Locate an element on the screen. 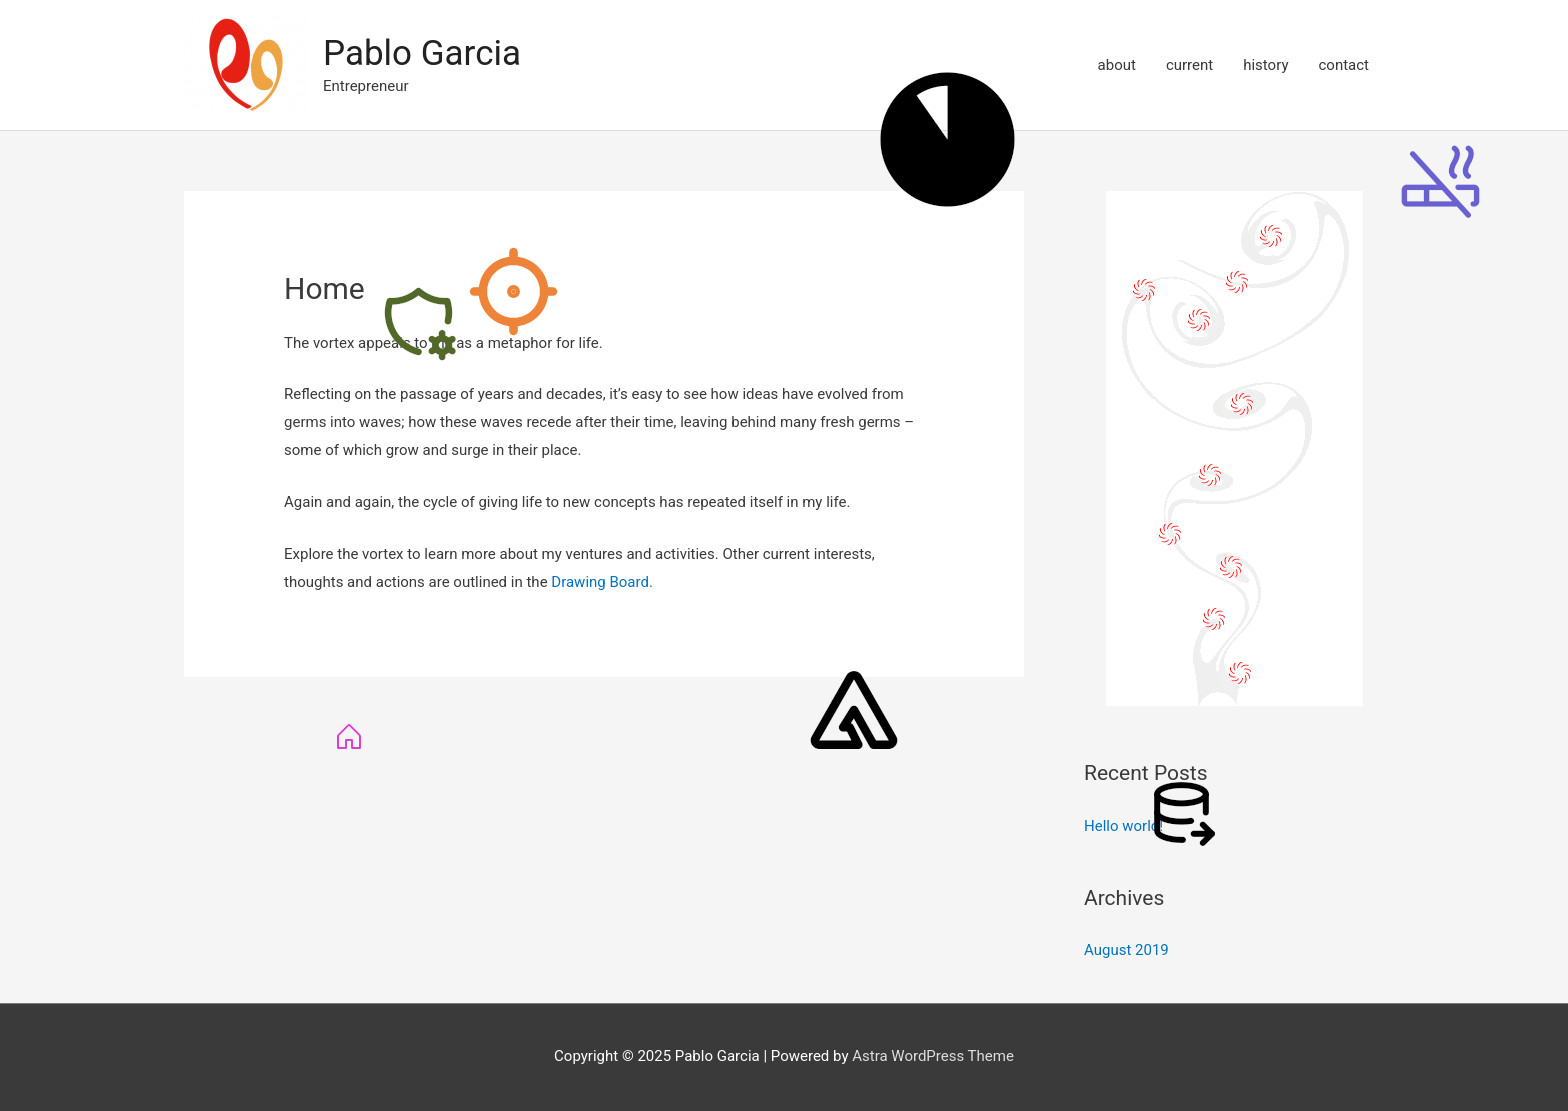 The height and width of the screenshot is (1111, 1568). export data from database is located at coordinates (1181, 812).